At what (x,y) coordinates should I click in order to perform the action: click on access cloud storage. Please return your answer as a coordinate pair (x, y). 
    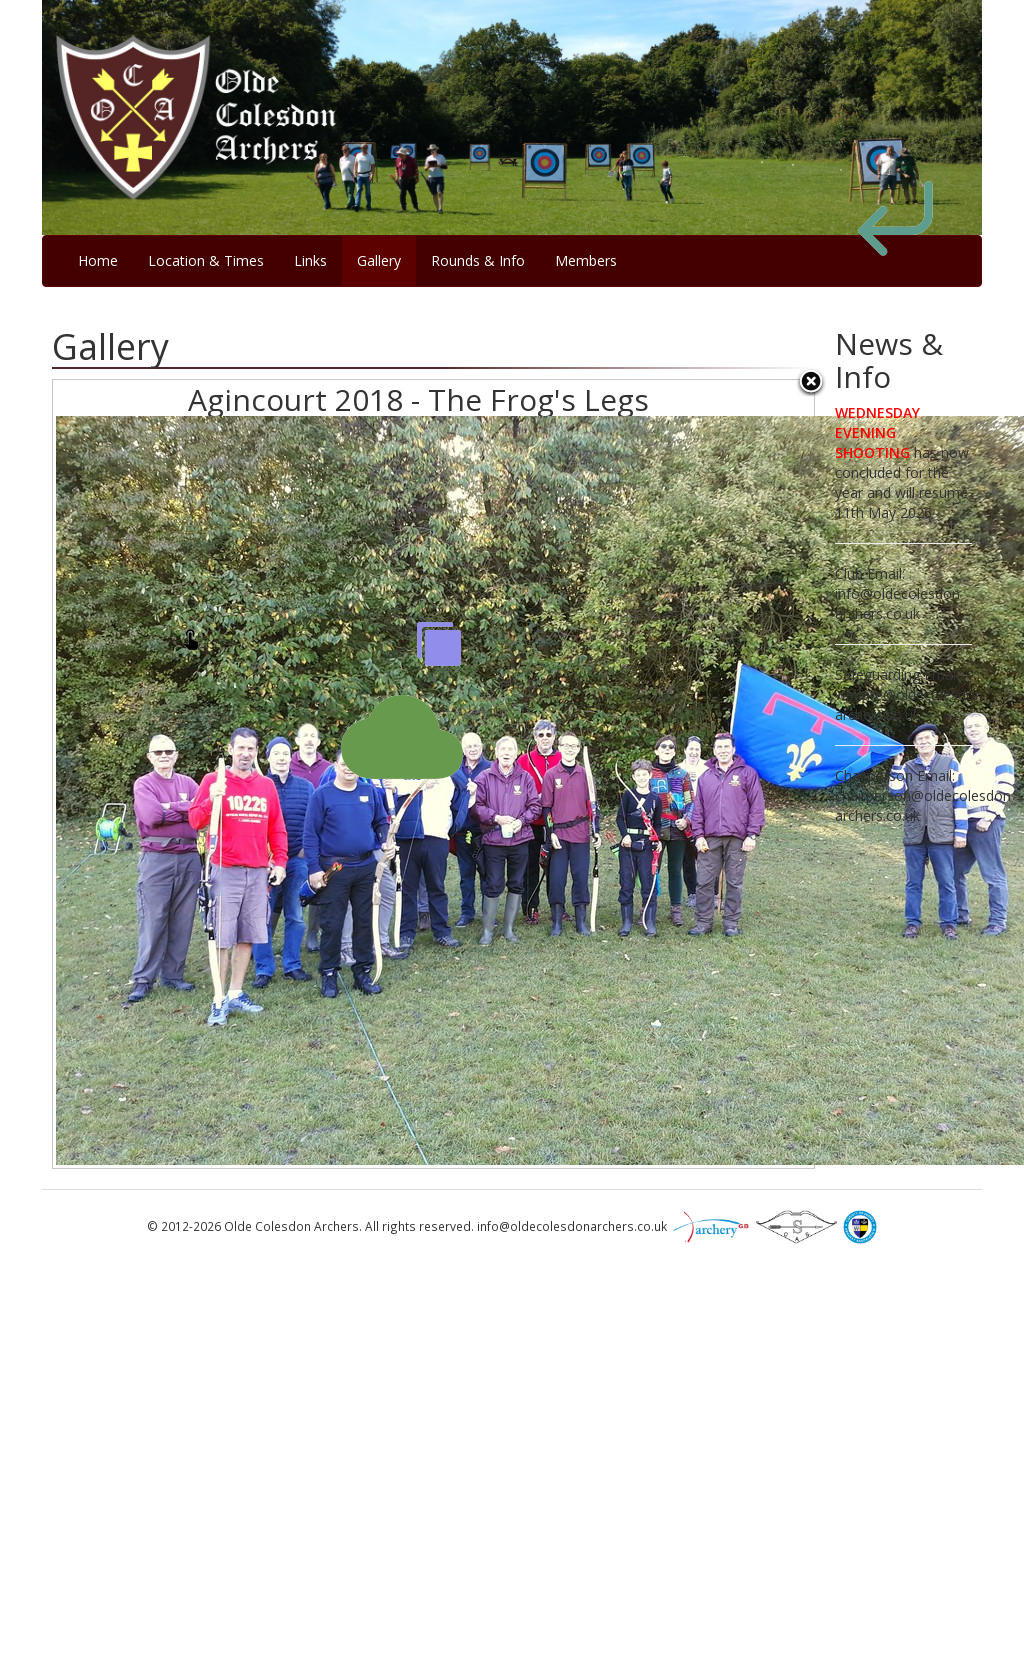
    Looking at the image, I should click on (402, 737).